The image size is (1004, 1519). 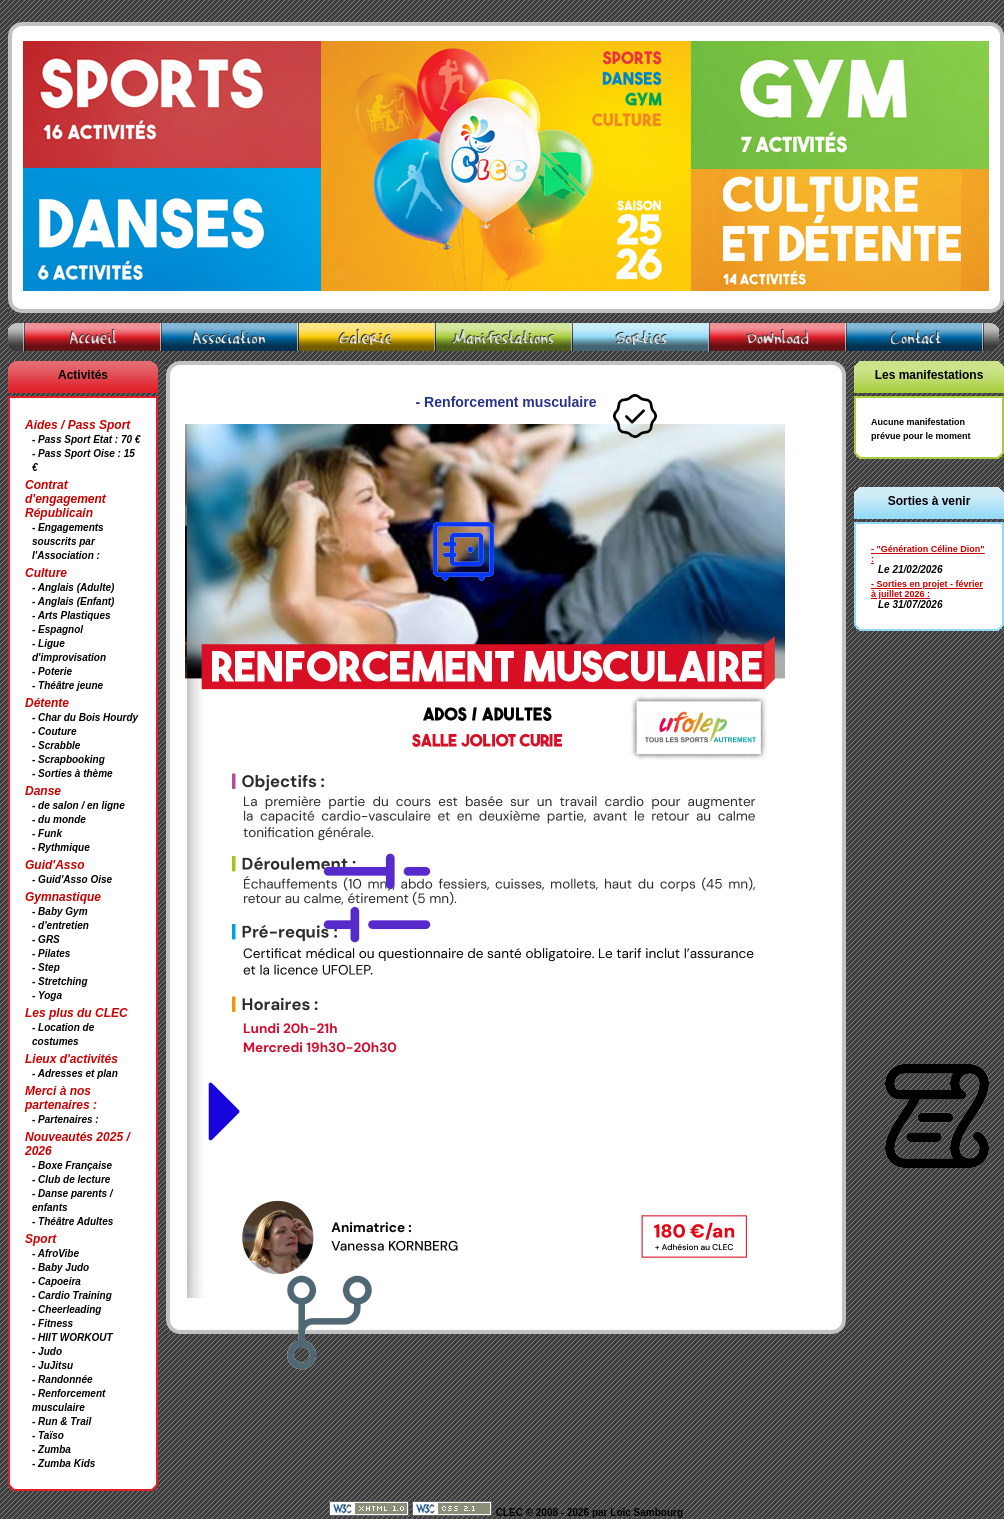 I want to click on indicates a verified account or identity, so click(x=635, y=416).